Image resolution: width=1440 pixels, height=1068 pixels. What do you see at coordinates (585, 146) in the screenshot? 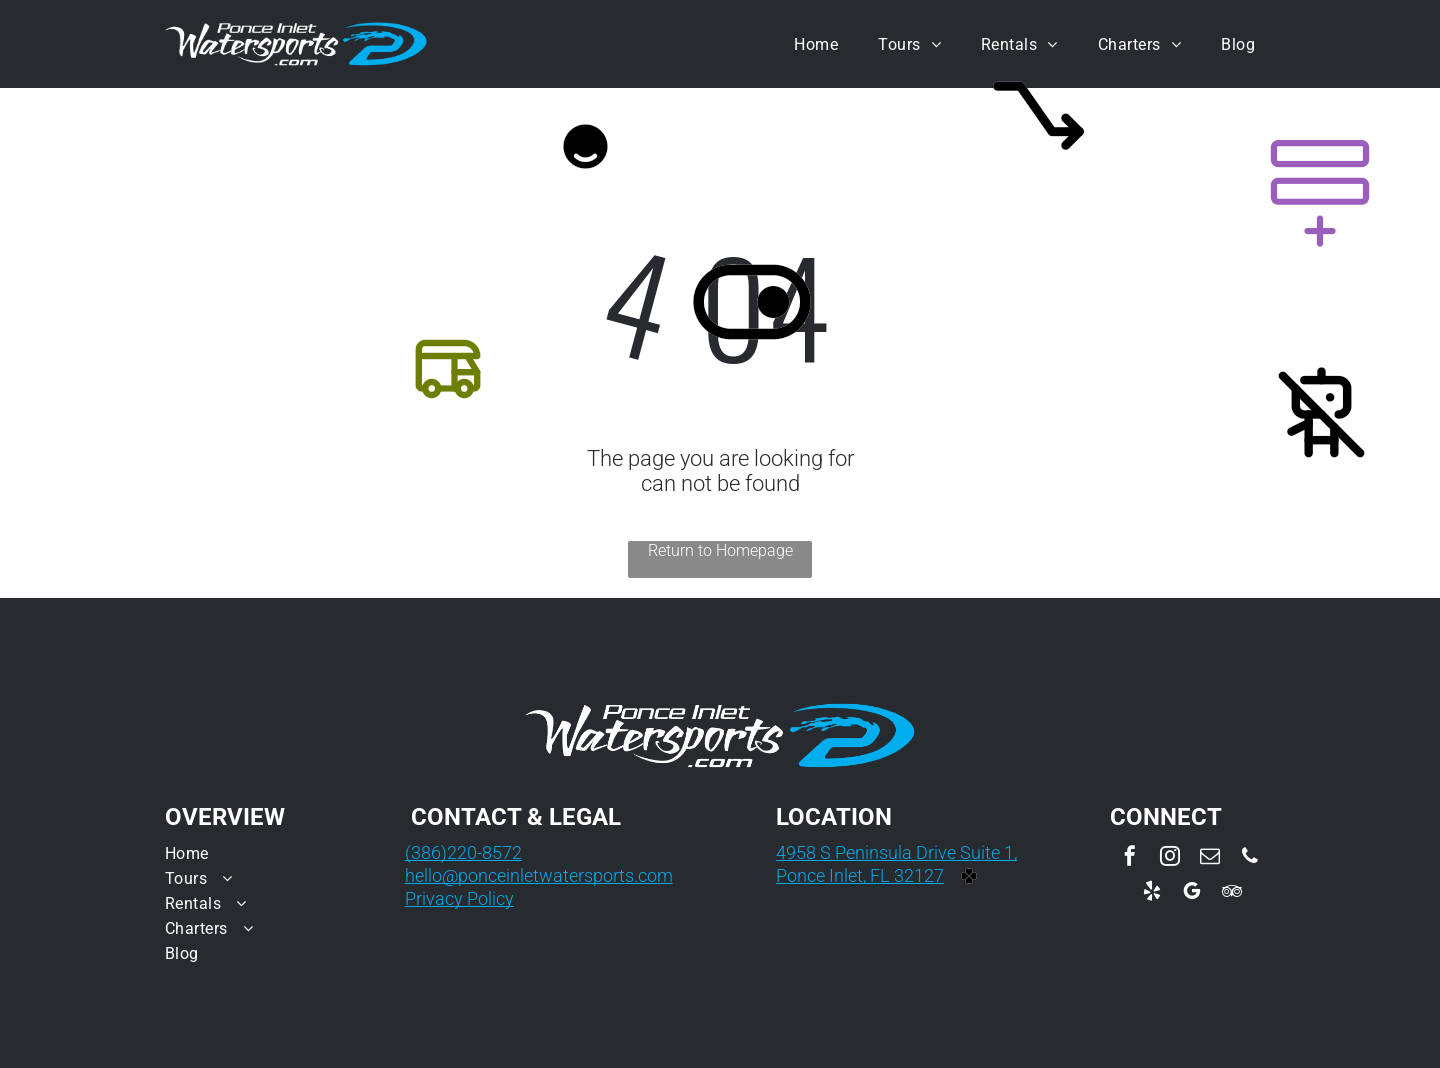
I see `apply inner shadow effect to bottom edge` at bounding box center [585, 146].